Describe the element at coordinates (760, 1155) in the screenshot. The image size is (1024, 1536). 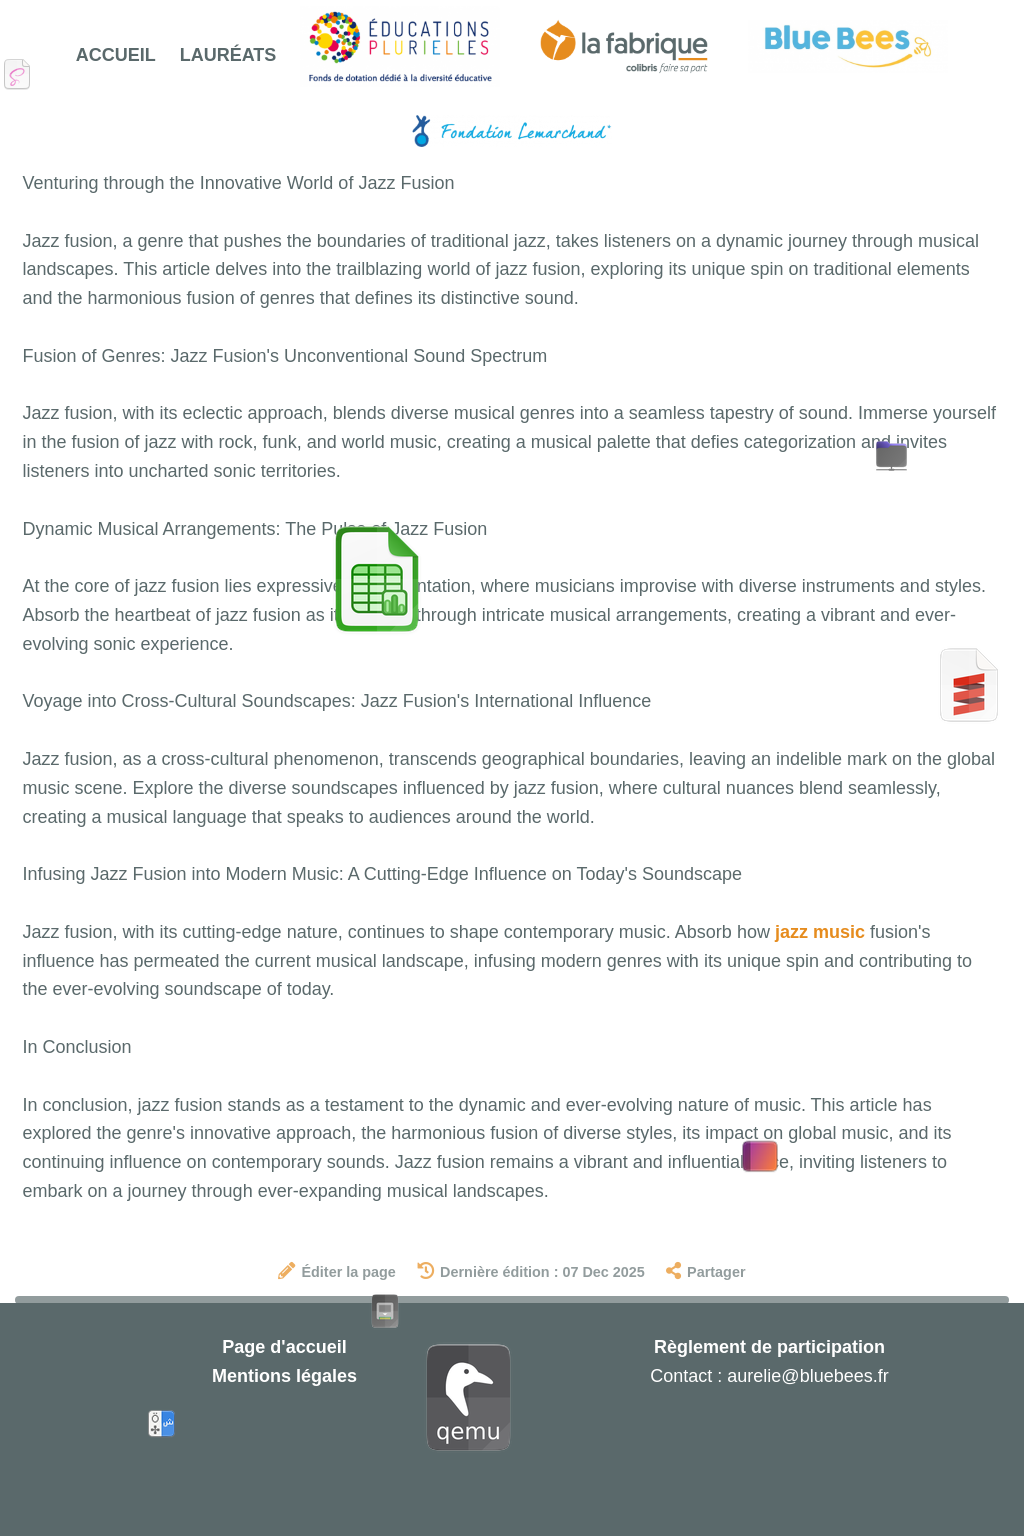
I see `access the desktop folder` at that location.